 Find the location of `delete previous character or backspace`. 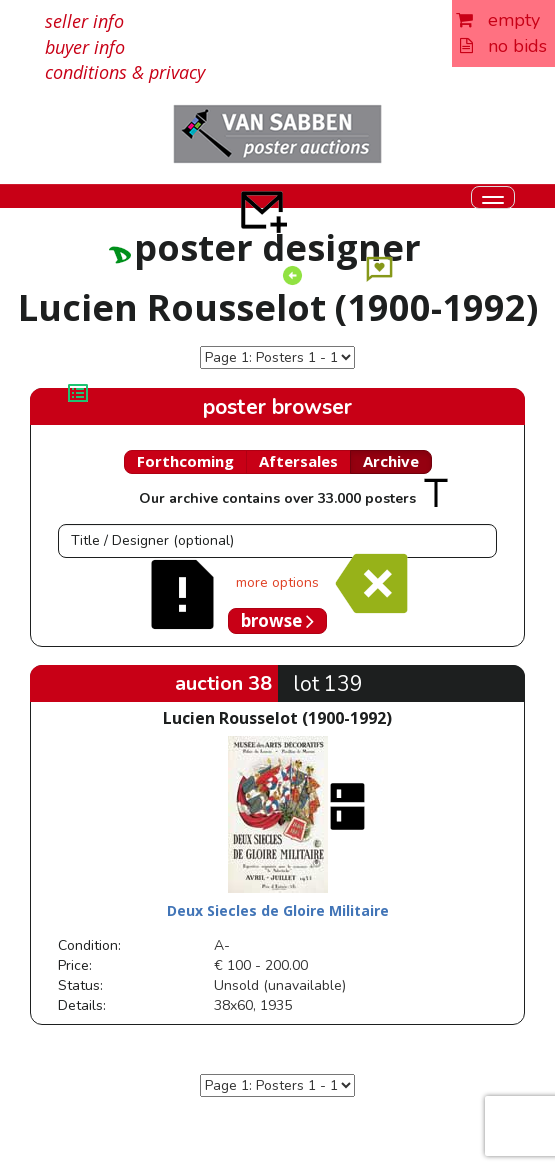

delete previous character or backspace is located at coordinates (374, 583).